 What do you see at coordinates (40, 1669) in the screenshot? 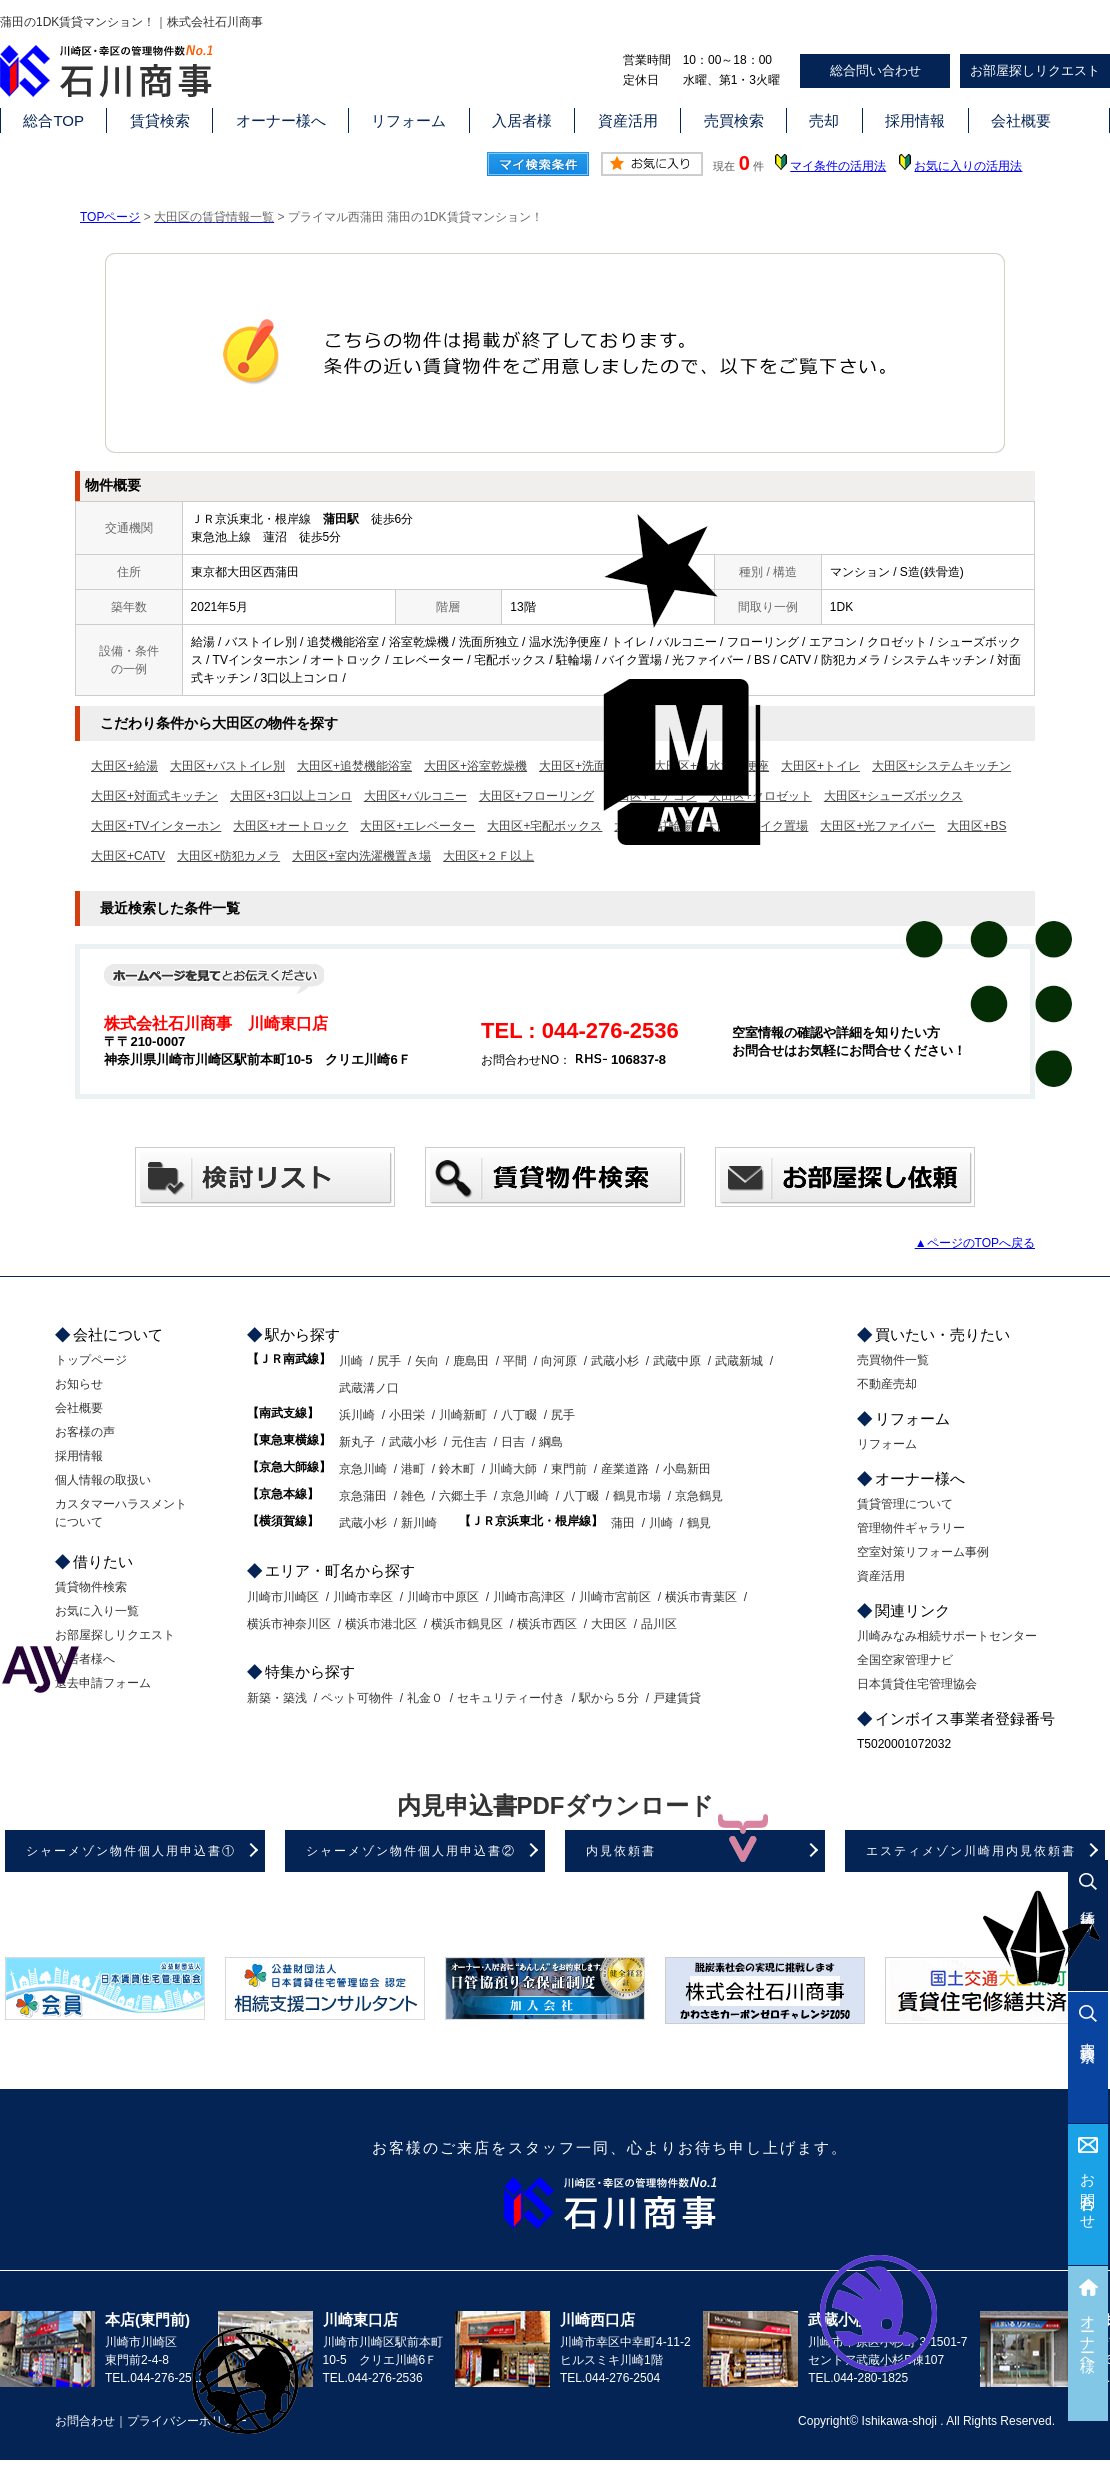
I see `ajv json schema validator logo` at bounding box center [40, 1669].